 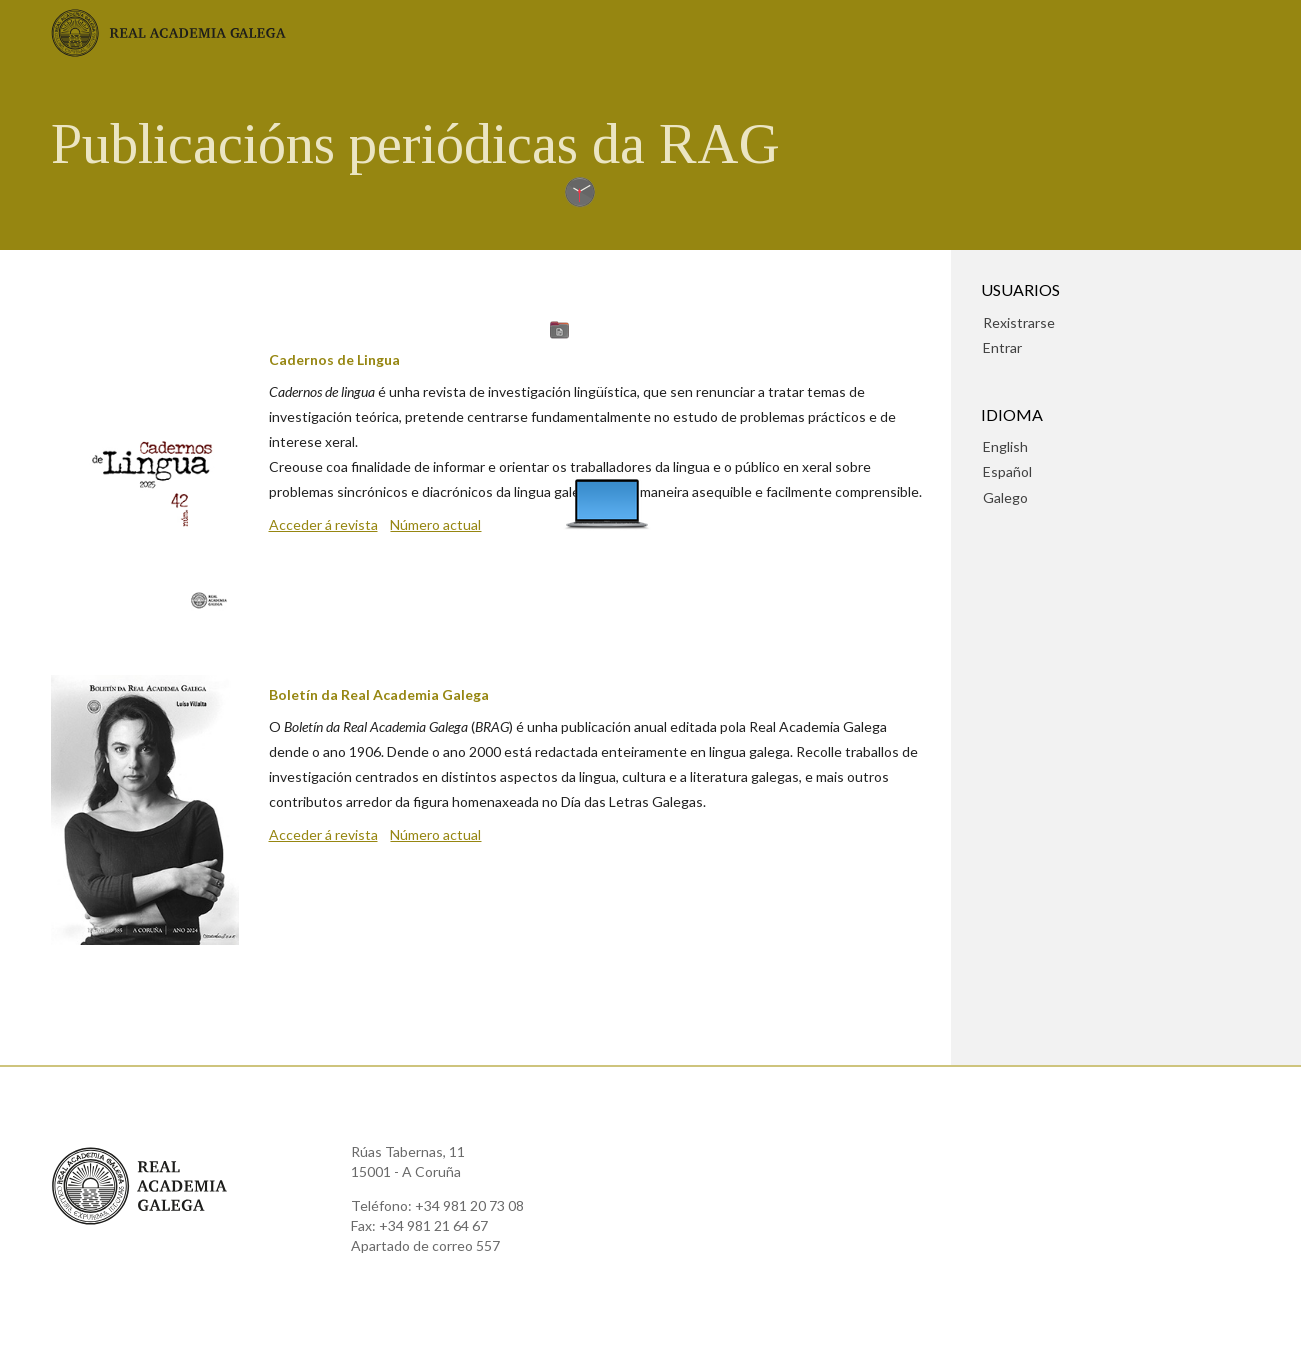 I want to click on open the clocks application, so click(x=580, y=192).